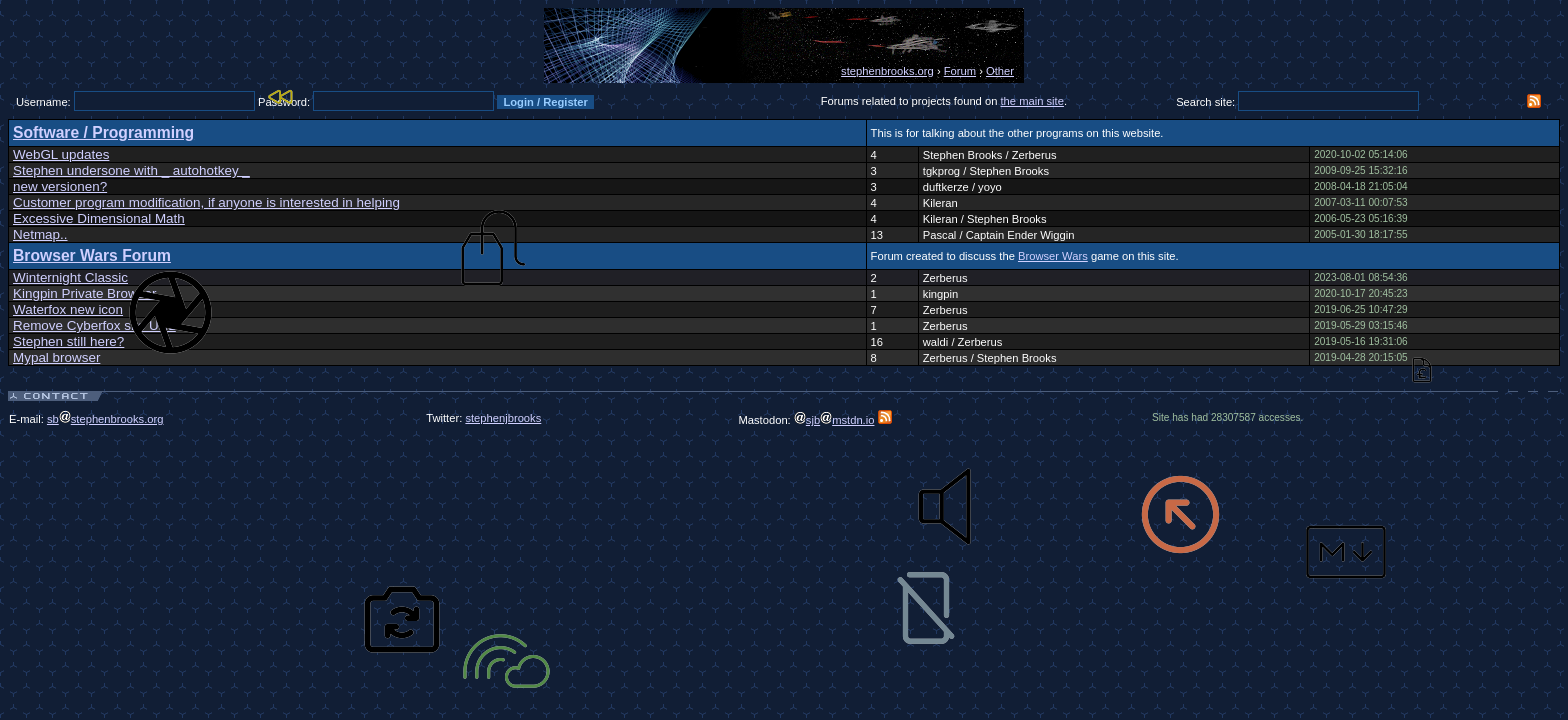 The width and height of the screenshot is (1568, 720). I want to click on rewind or skip to previous track, so click(281, 96).